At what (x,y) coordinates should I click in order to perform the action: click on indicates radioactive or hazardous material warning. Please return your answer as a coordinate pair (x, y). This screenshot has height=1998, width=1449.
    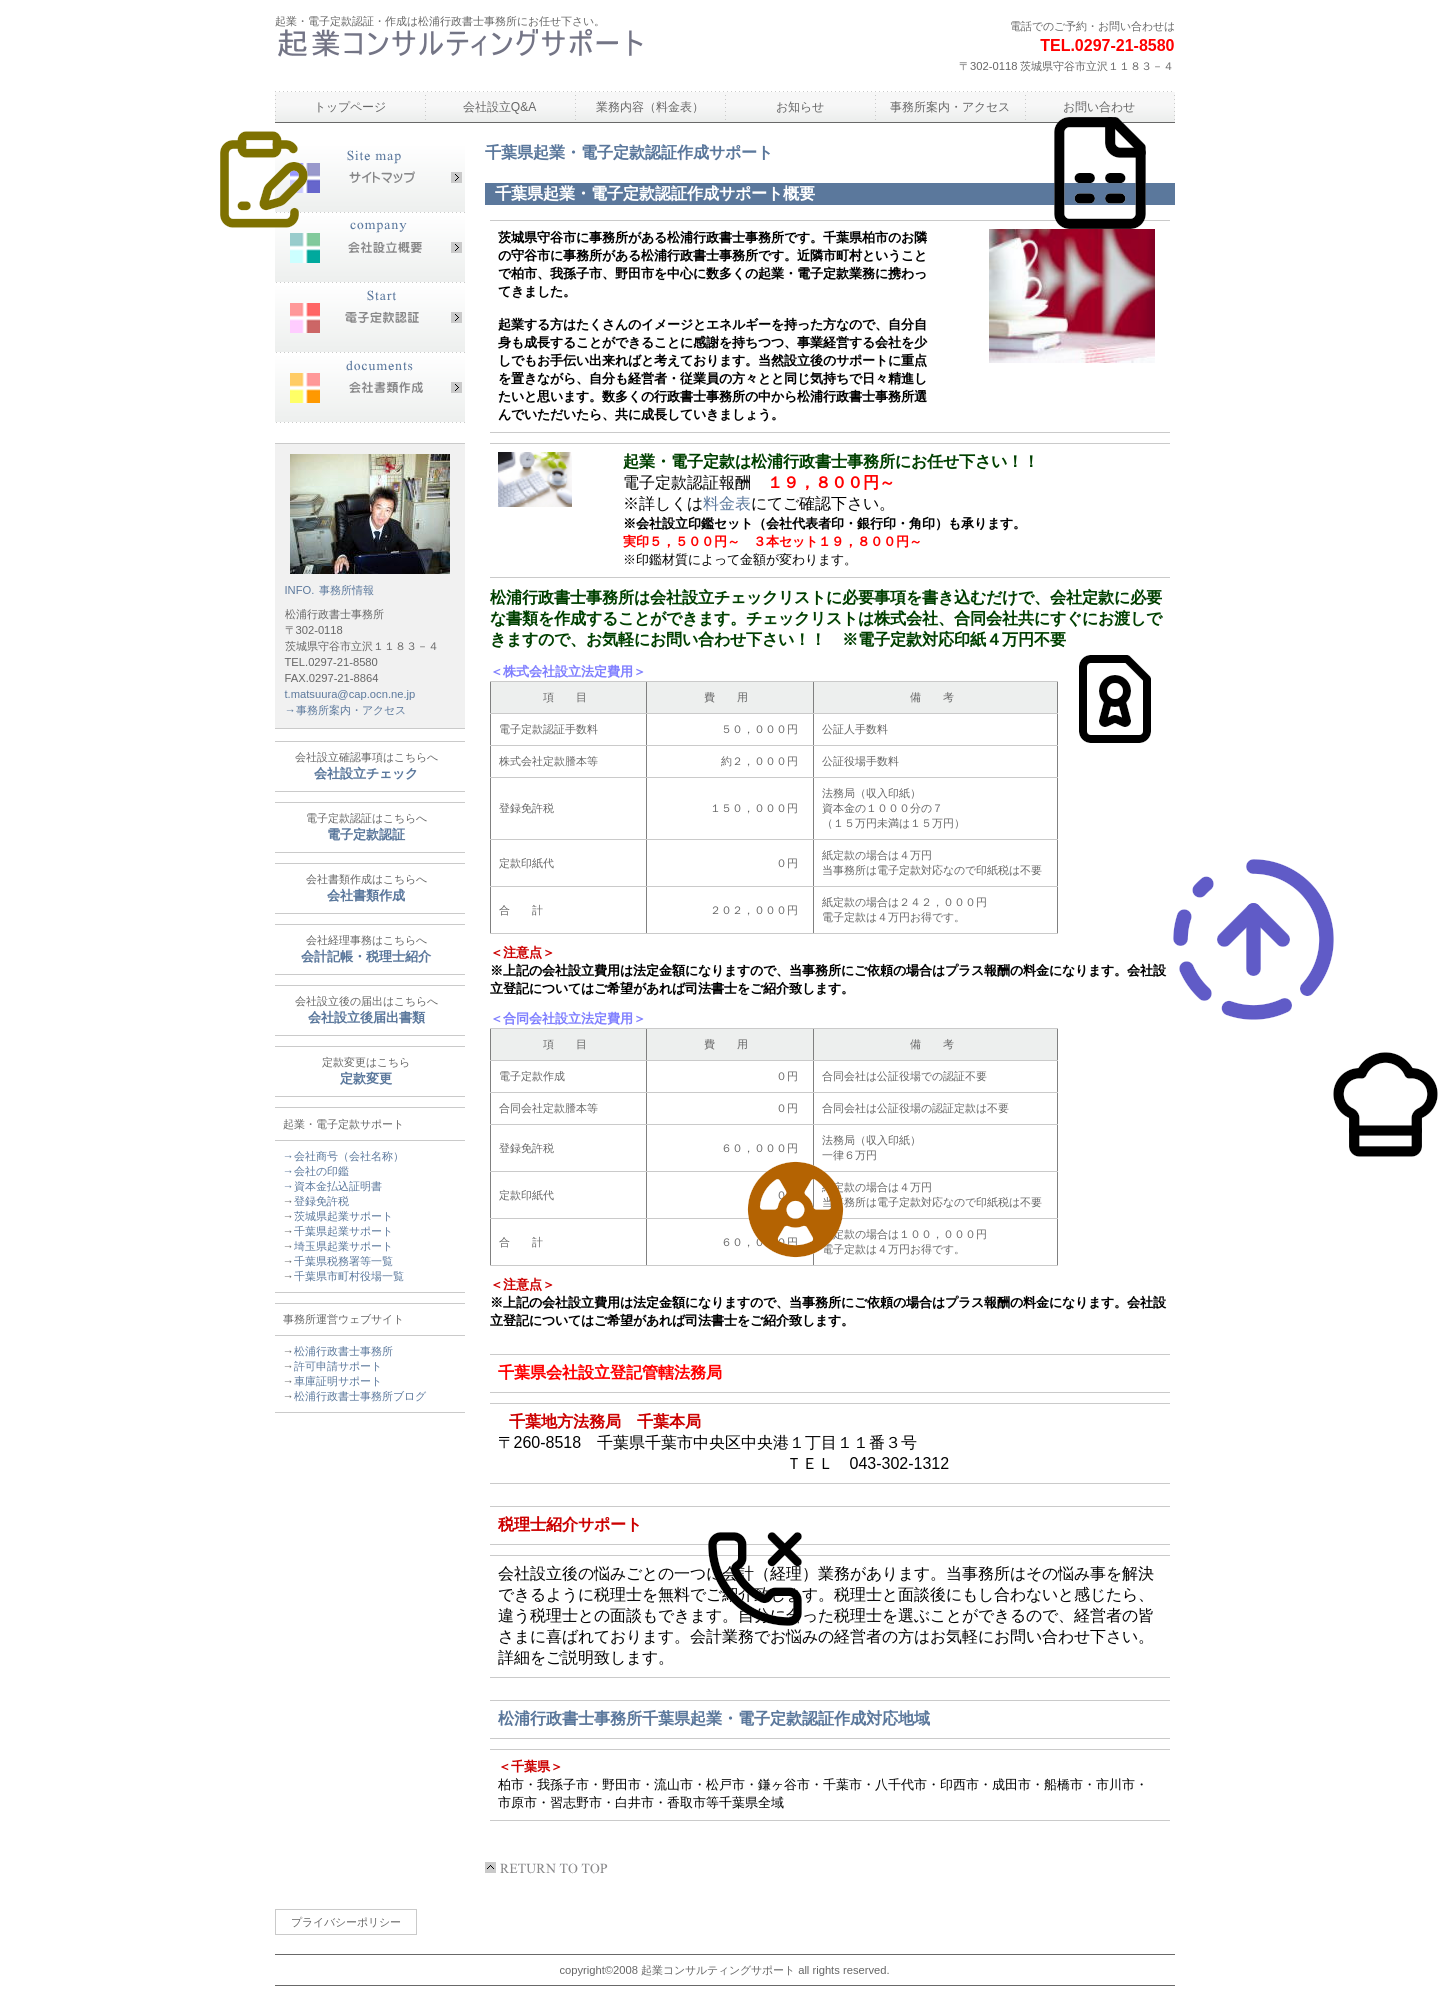
    Looking at the image, I should click on (795, 1209).